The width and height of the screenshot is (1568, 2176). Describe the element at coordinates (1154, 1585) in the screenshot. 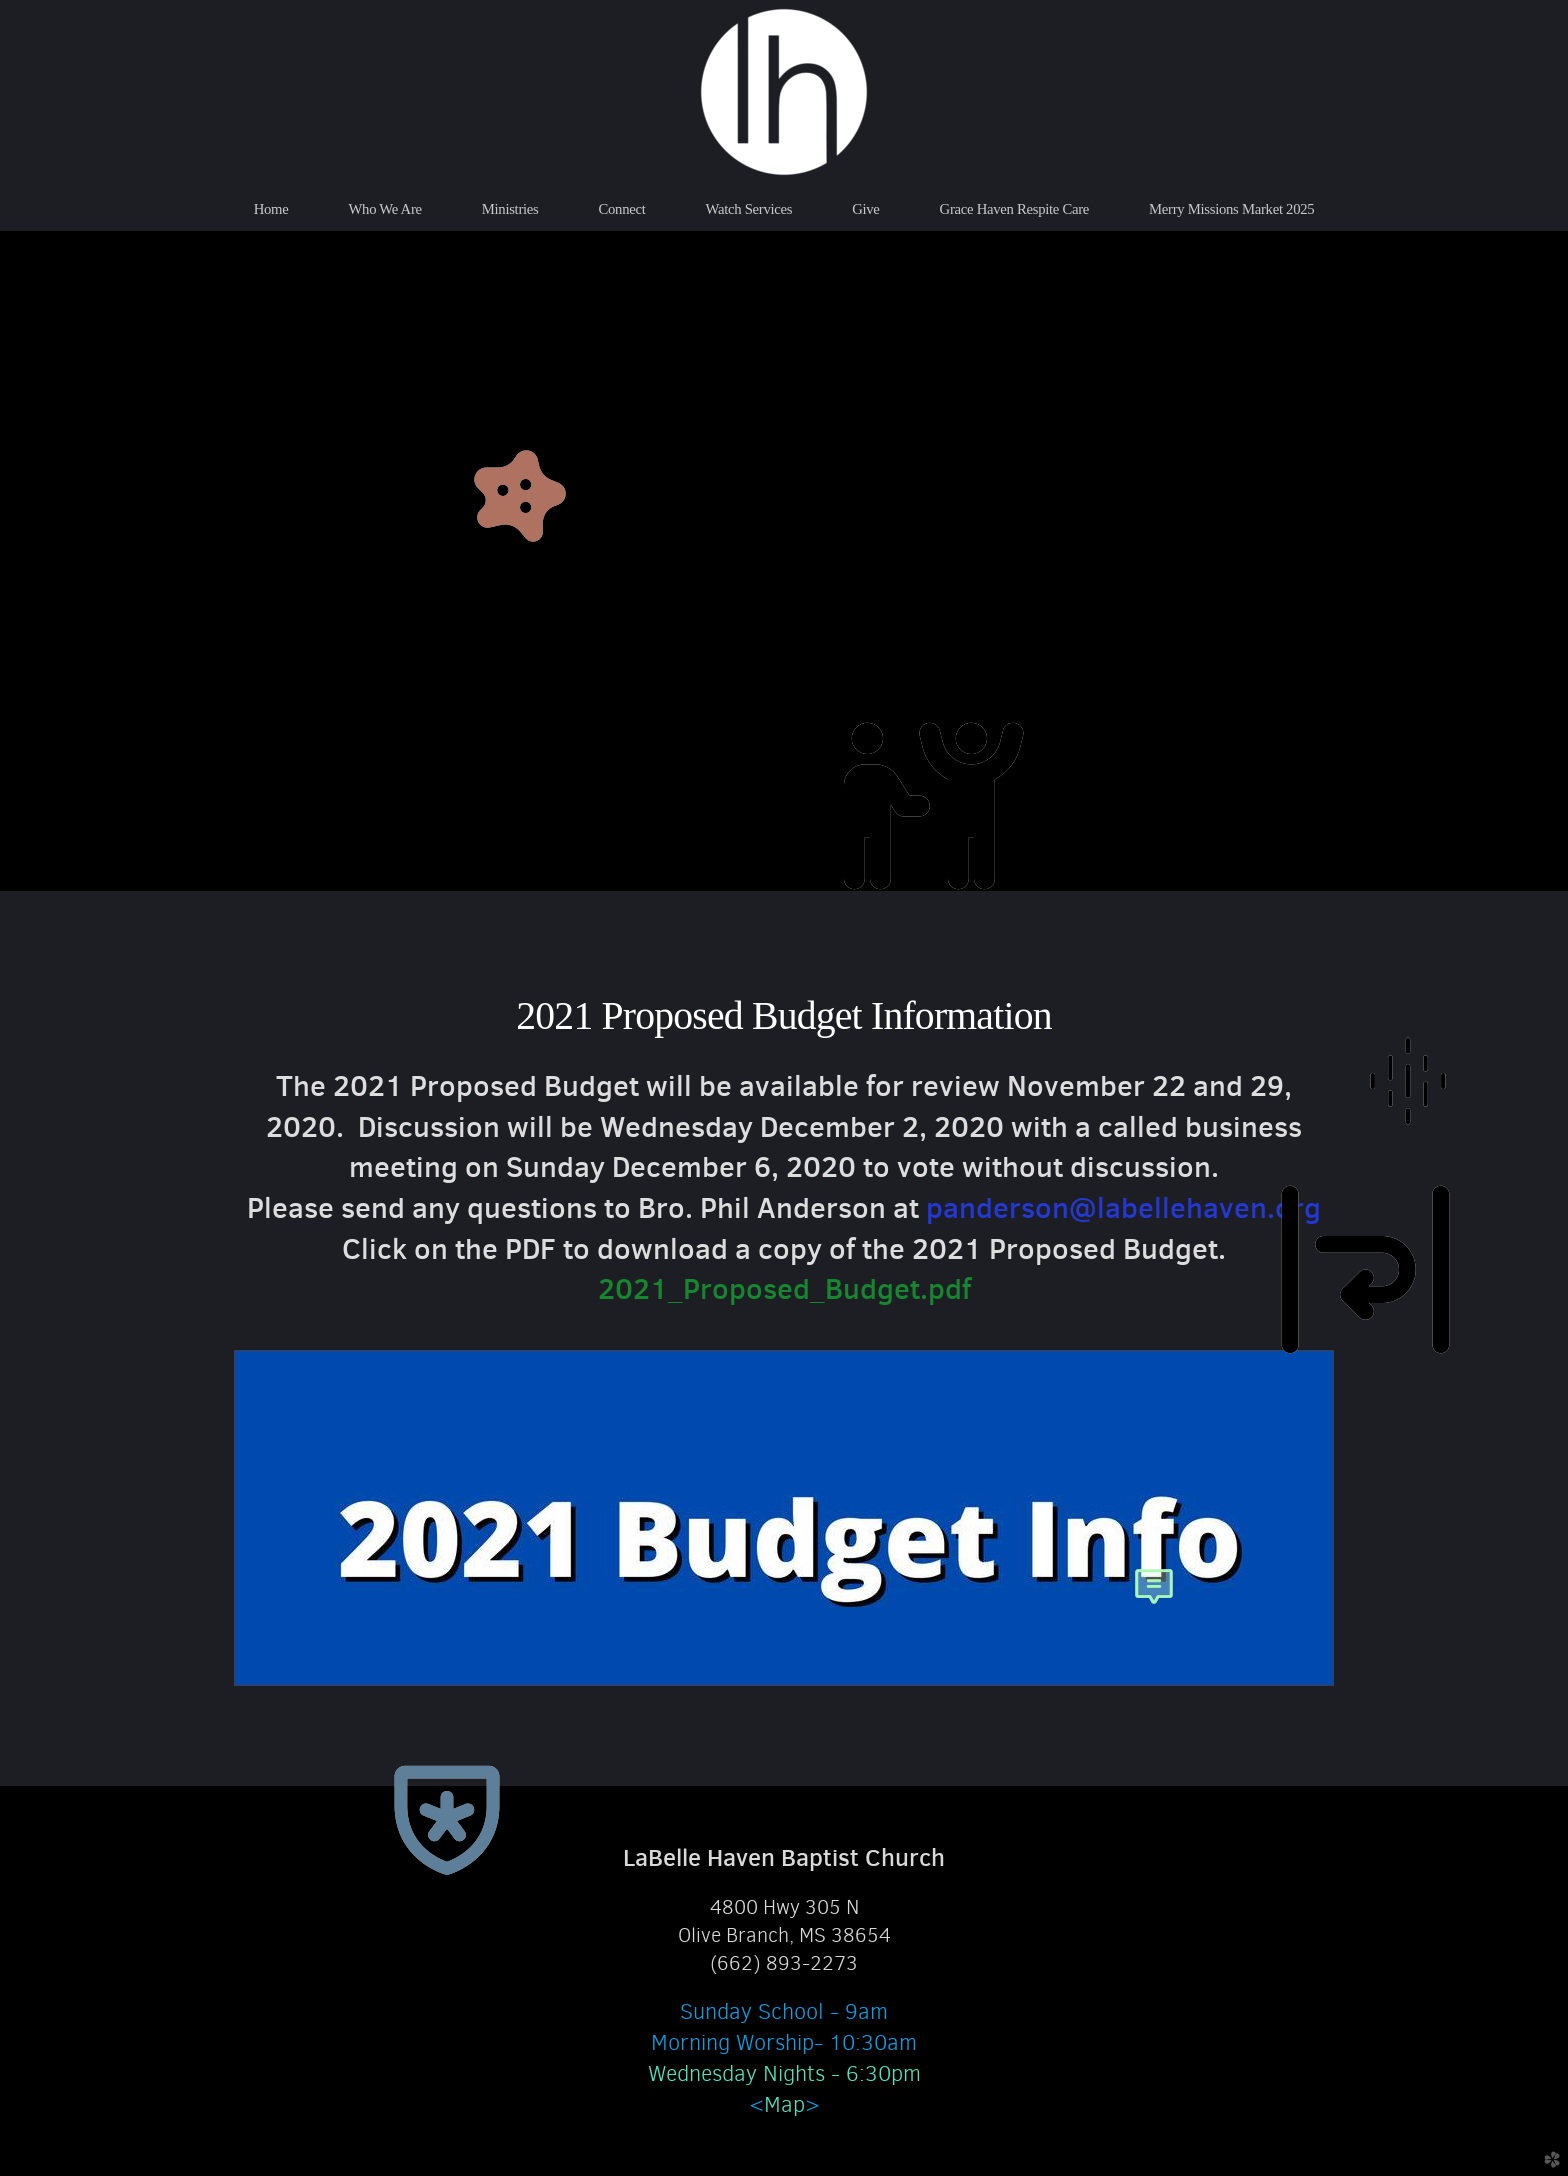

I see `open chat or messaging` at that location.